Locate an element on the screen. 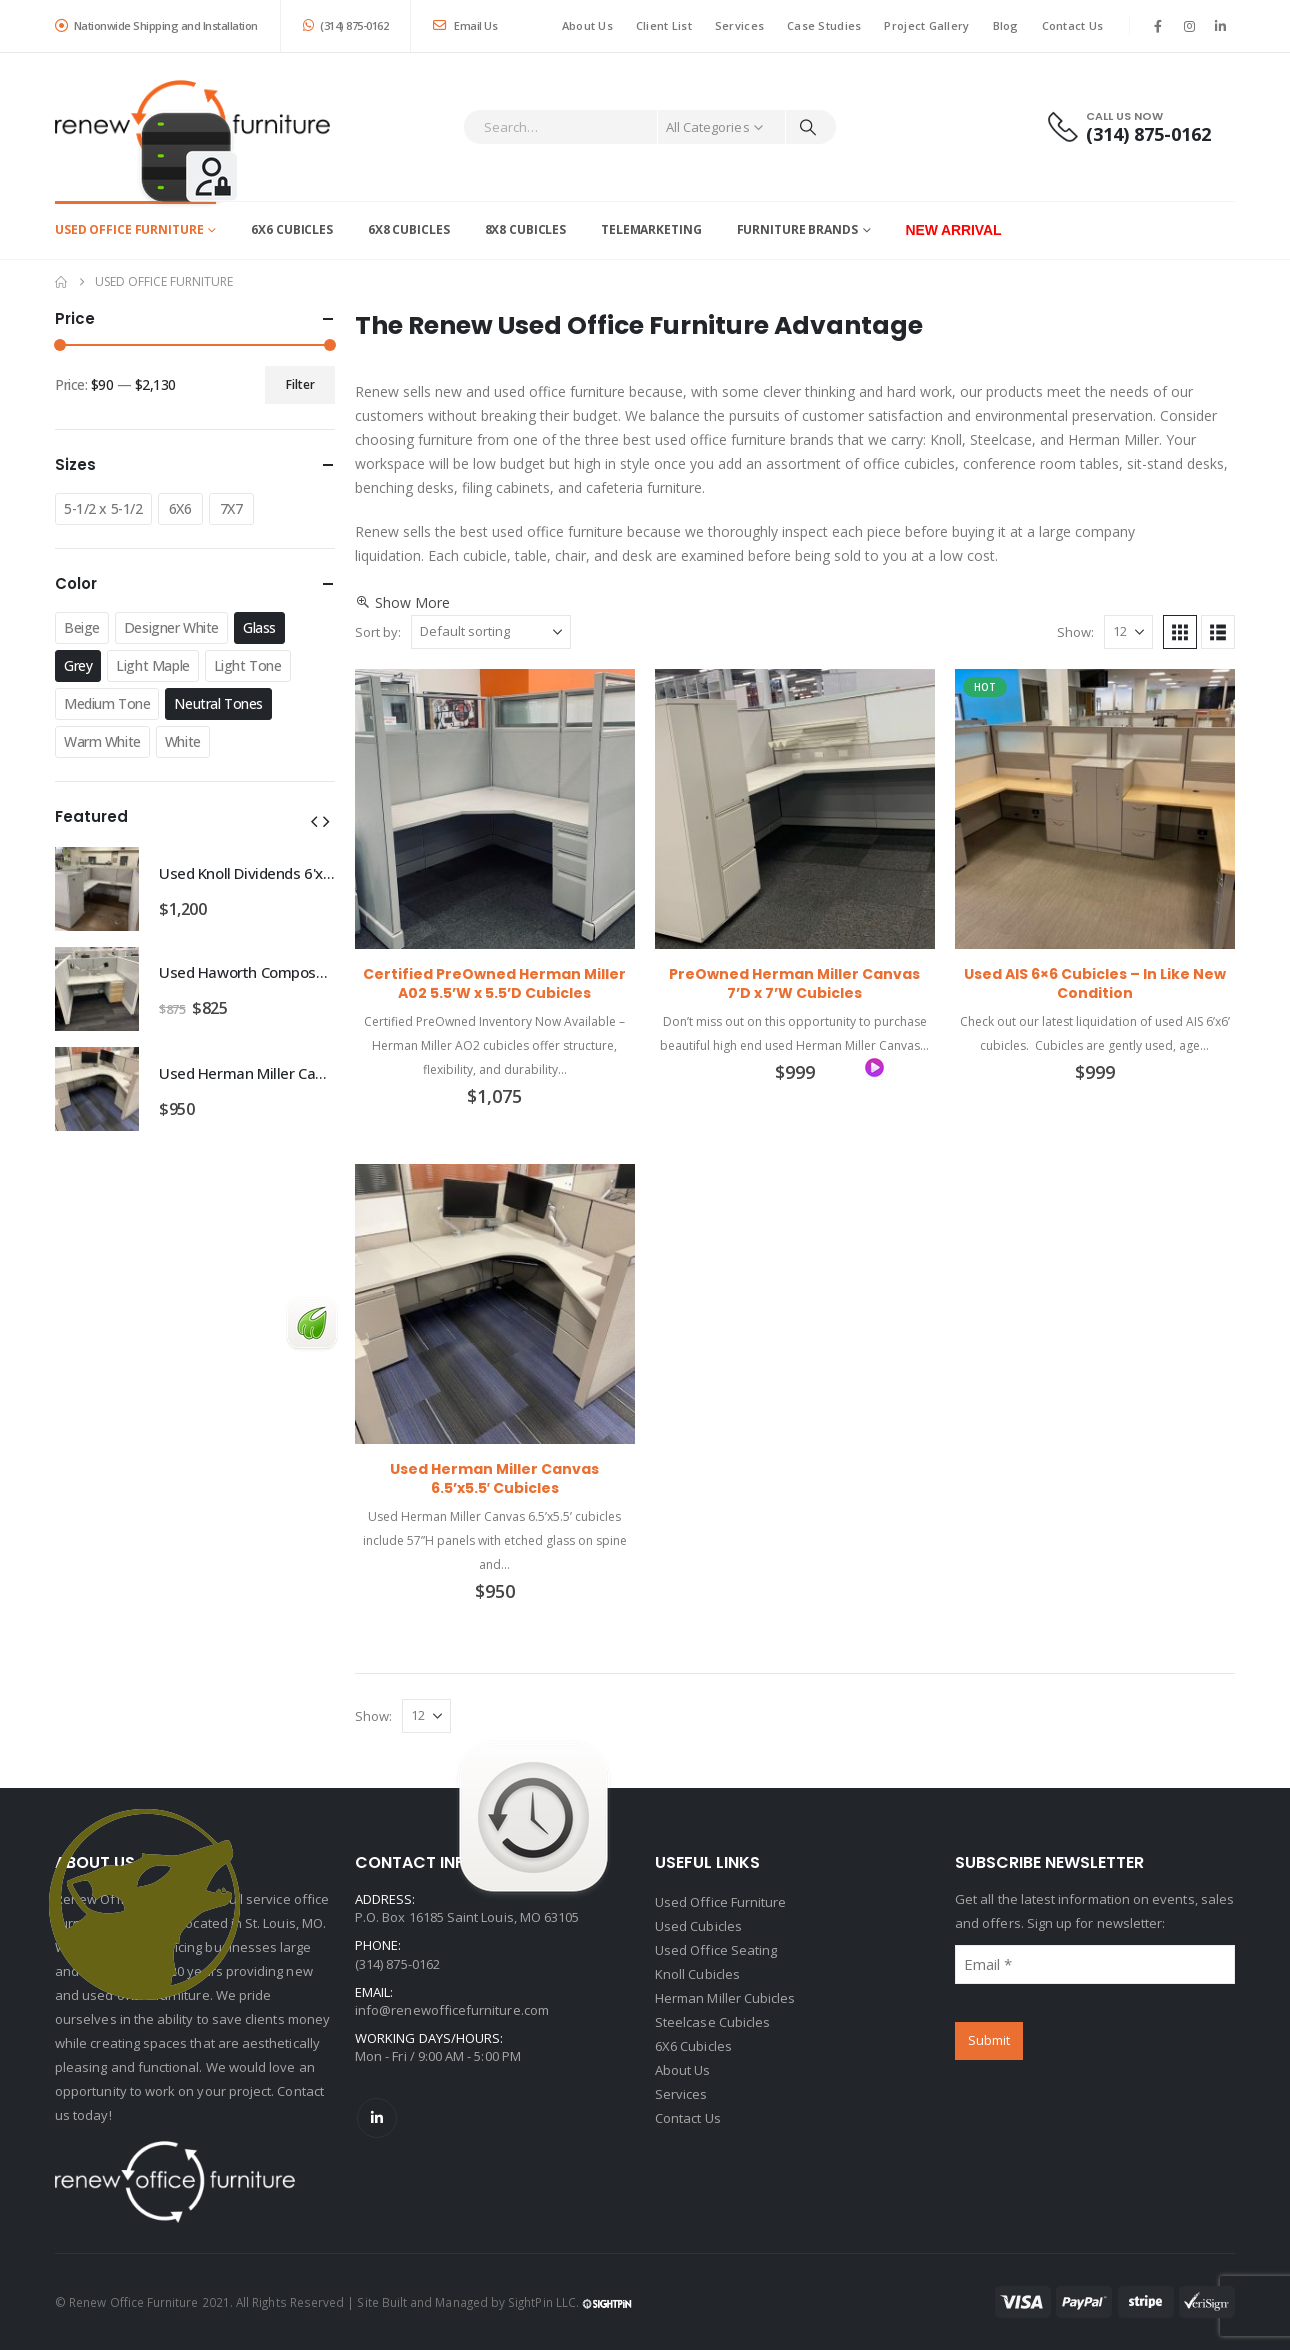 This screenshot has height=2350, width=1290. open mplayer media player app is located at coordinates (874, 1067).